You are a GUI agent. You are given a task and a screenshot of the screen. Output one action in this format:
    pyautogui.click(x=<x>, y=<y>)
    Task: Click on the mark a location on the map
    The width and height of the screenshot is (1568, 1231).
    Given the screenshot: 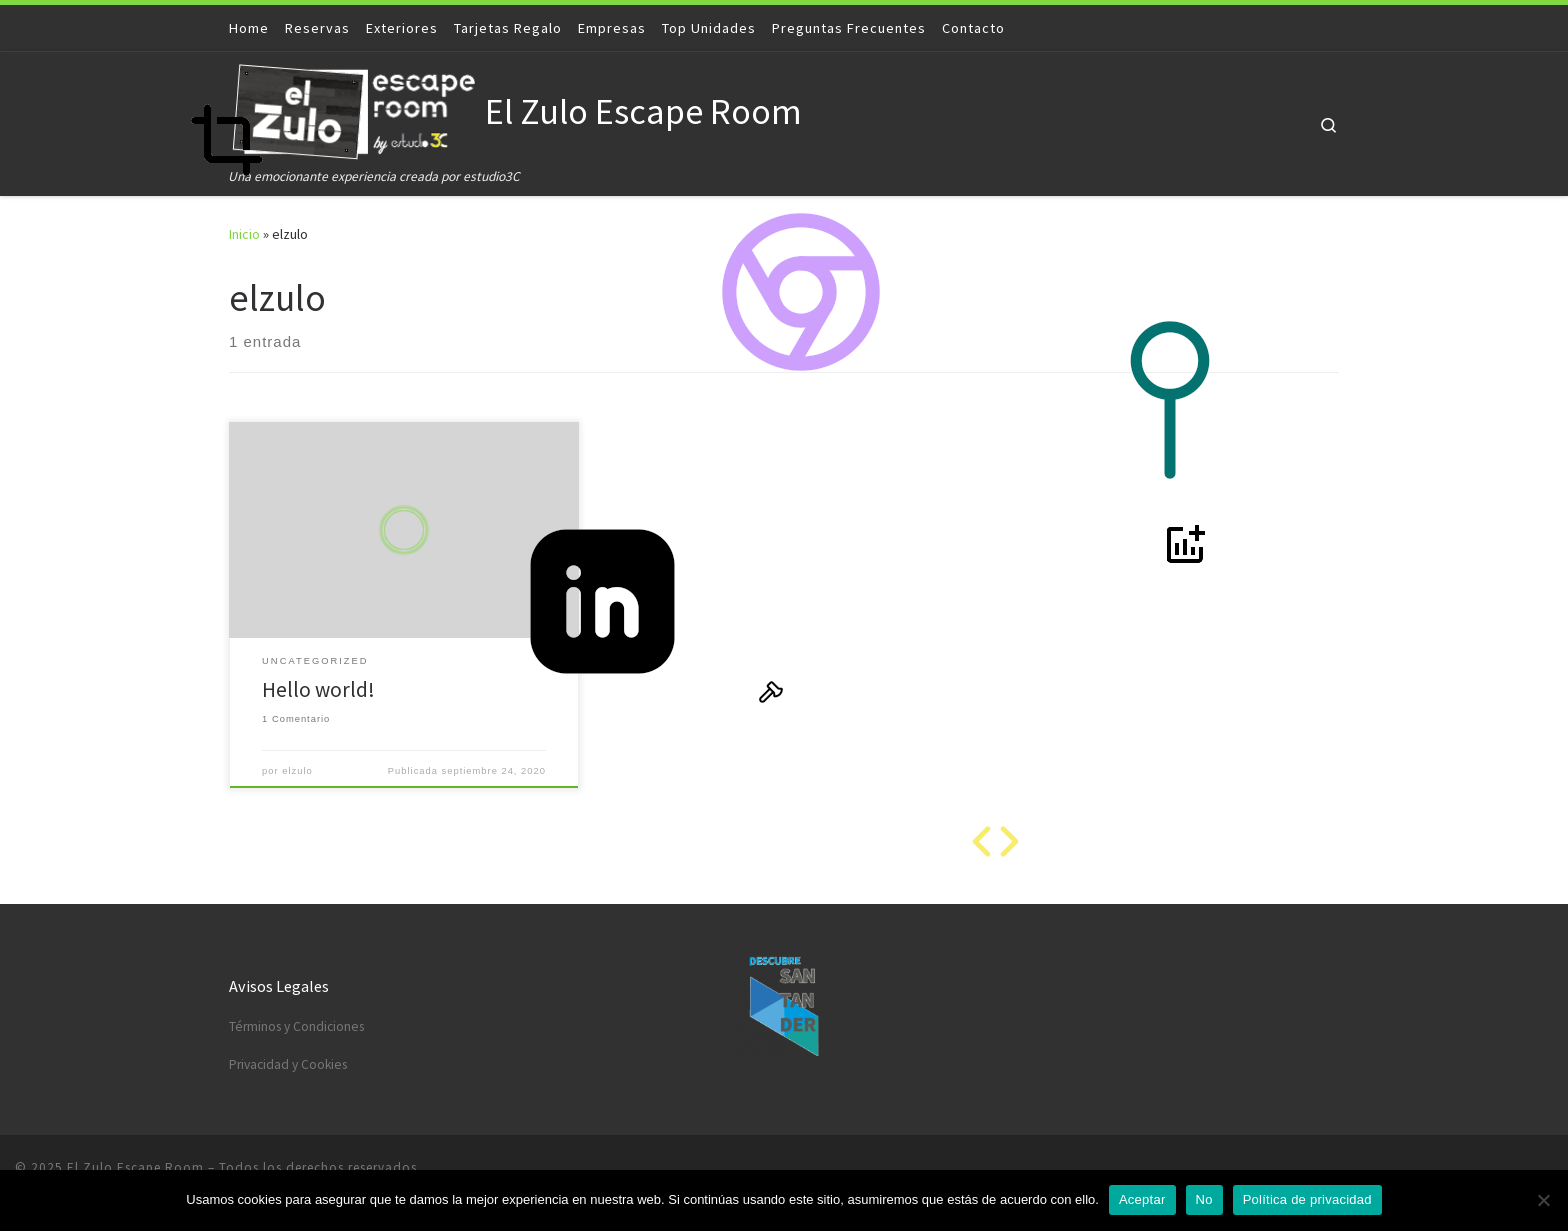 What is the action you would take?
    pyautogui.click(x=1170, y=400)
    